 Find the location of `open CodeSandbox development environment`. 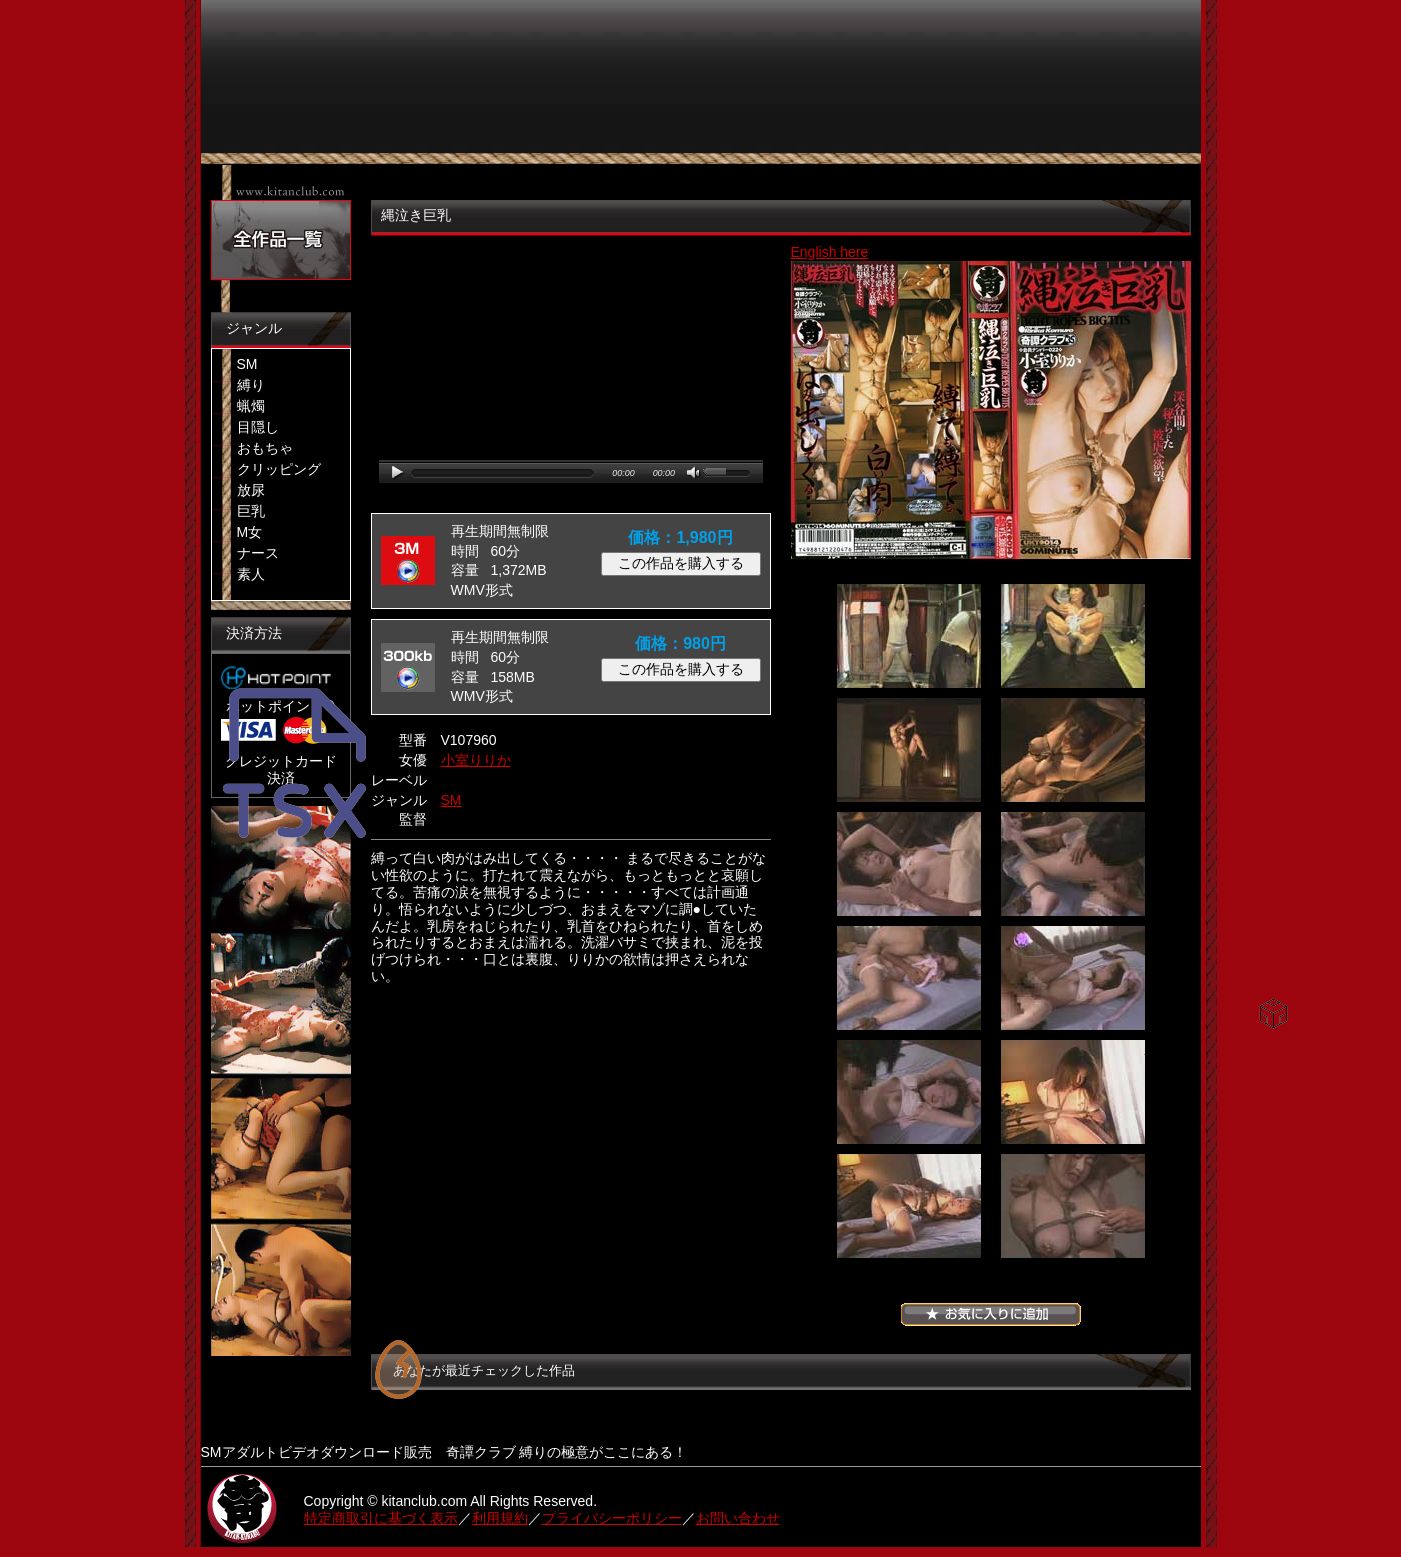

open CodeSandbox development environment is located at coordinates (1273, 1013).